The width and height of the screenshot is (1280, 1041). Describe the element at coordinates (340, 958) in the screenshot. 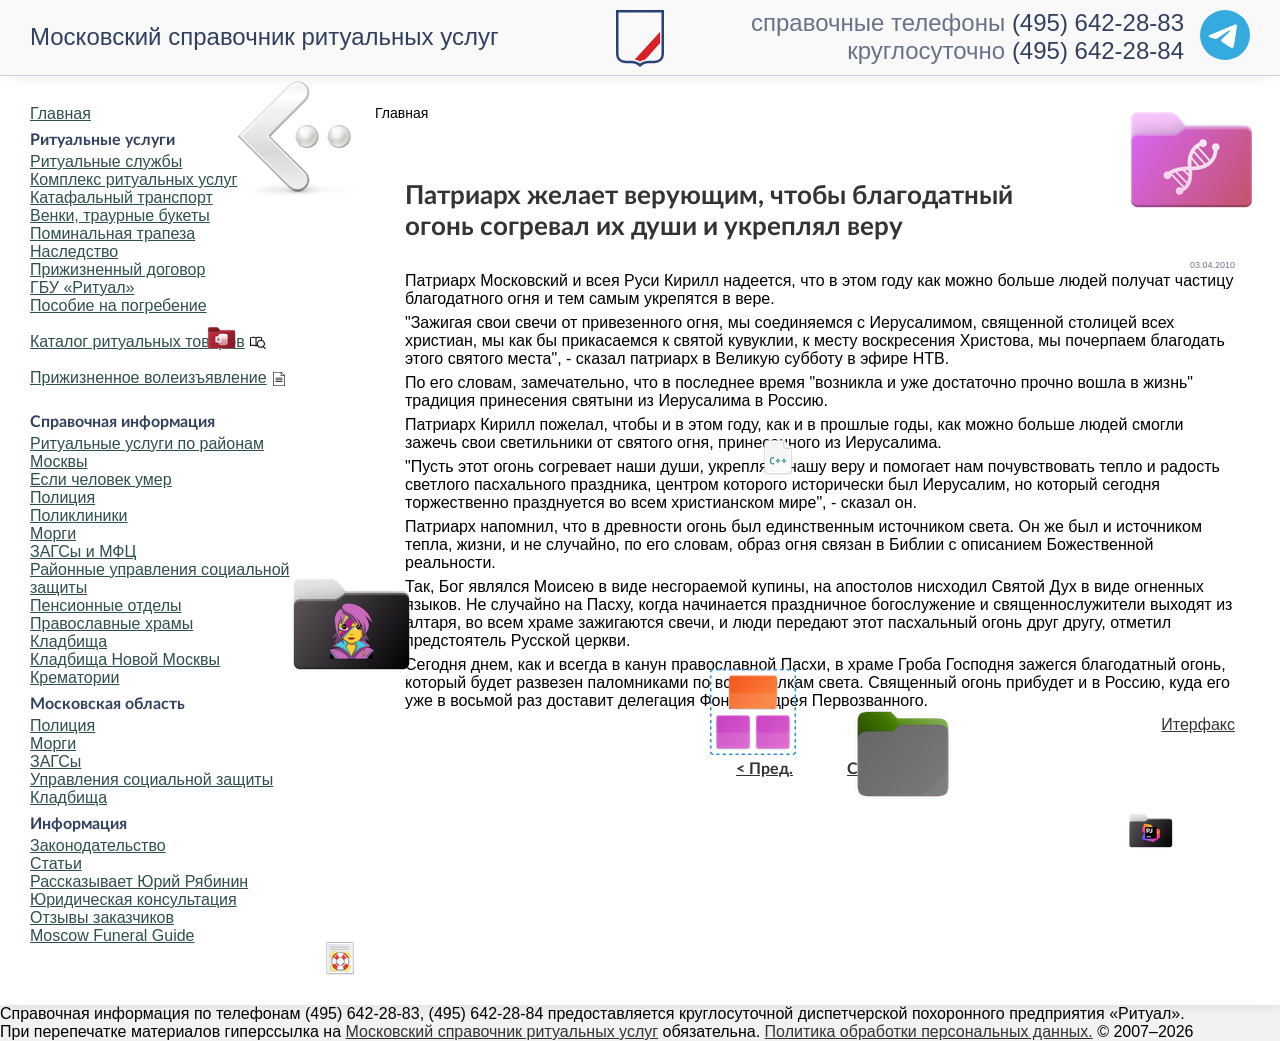

I see `access help documentation` at that location.